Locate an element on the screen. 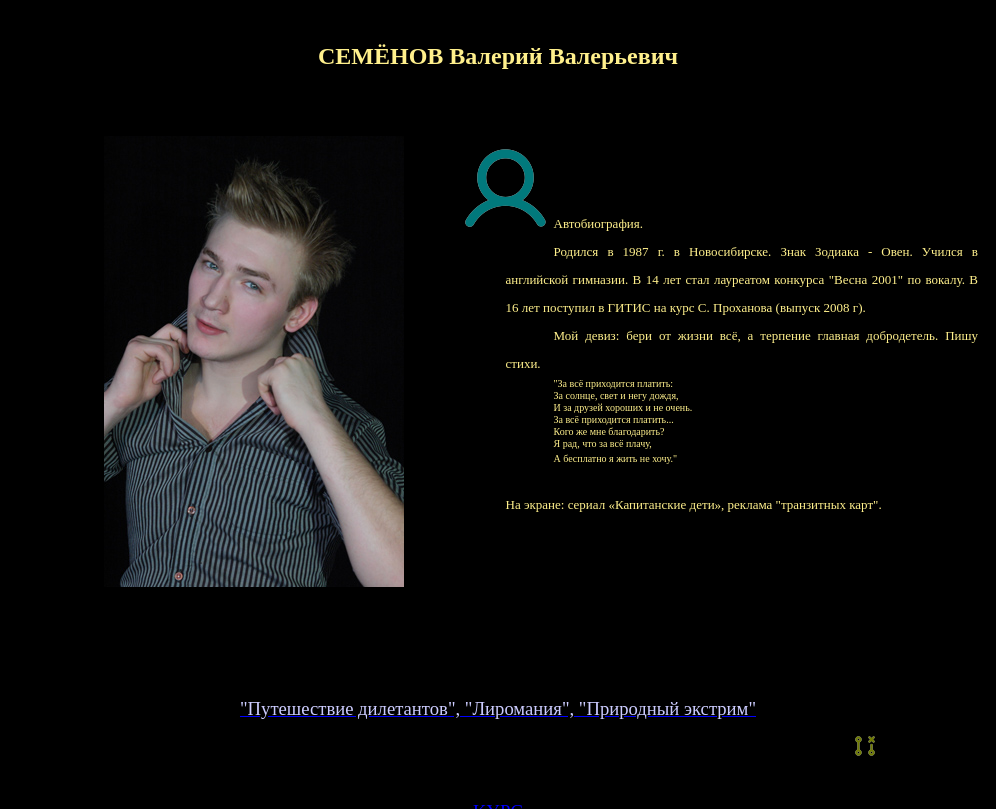  view your profile is located at coordinates (505, 189).